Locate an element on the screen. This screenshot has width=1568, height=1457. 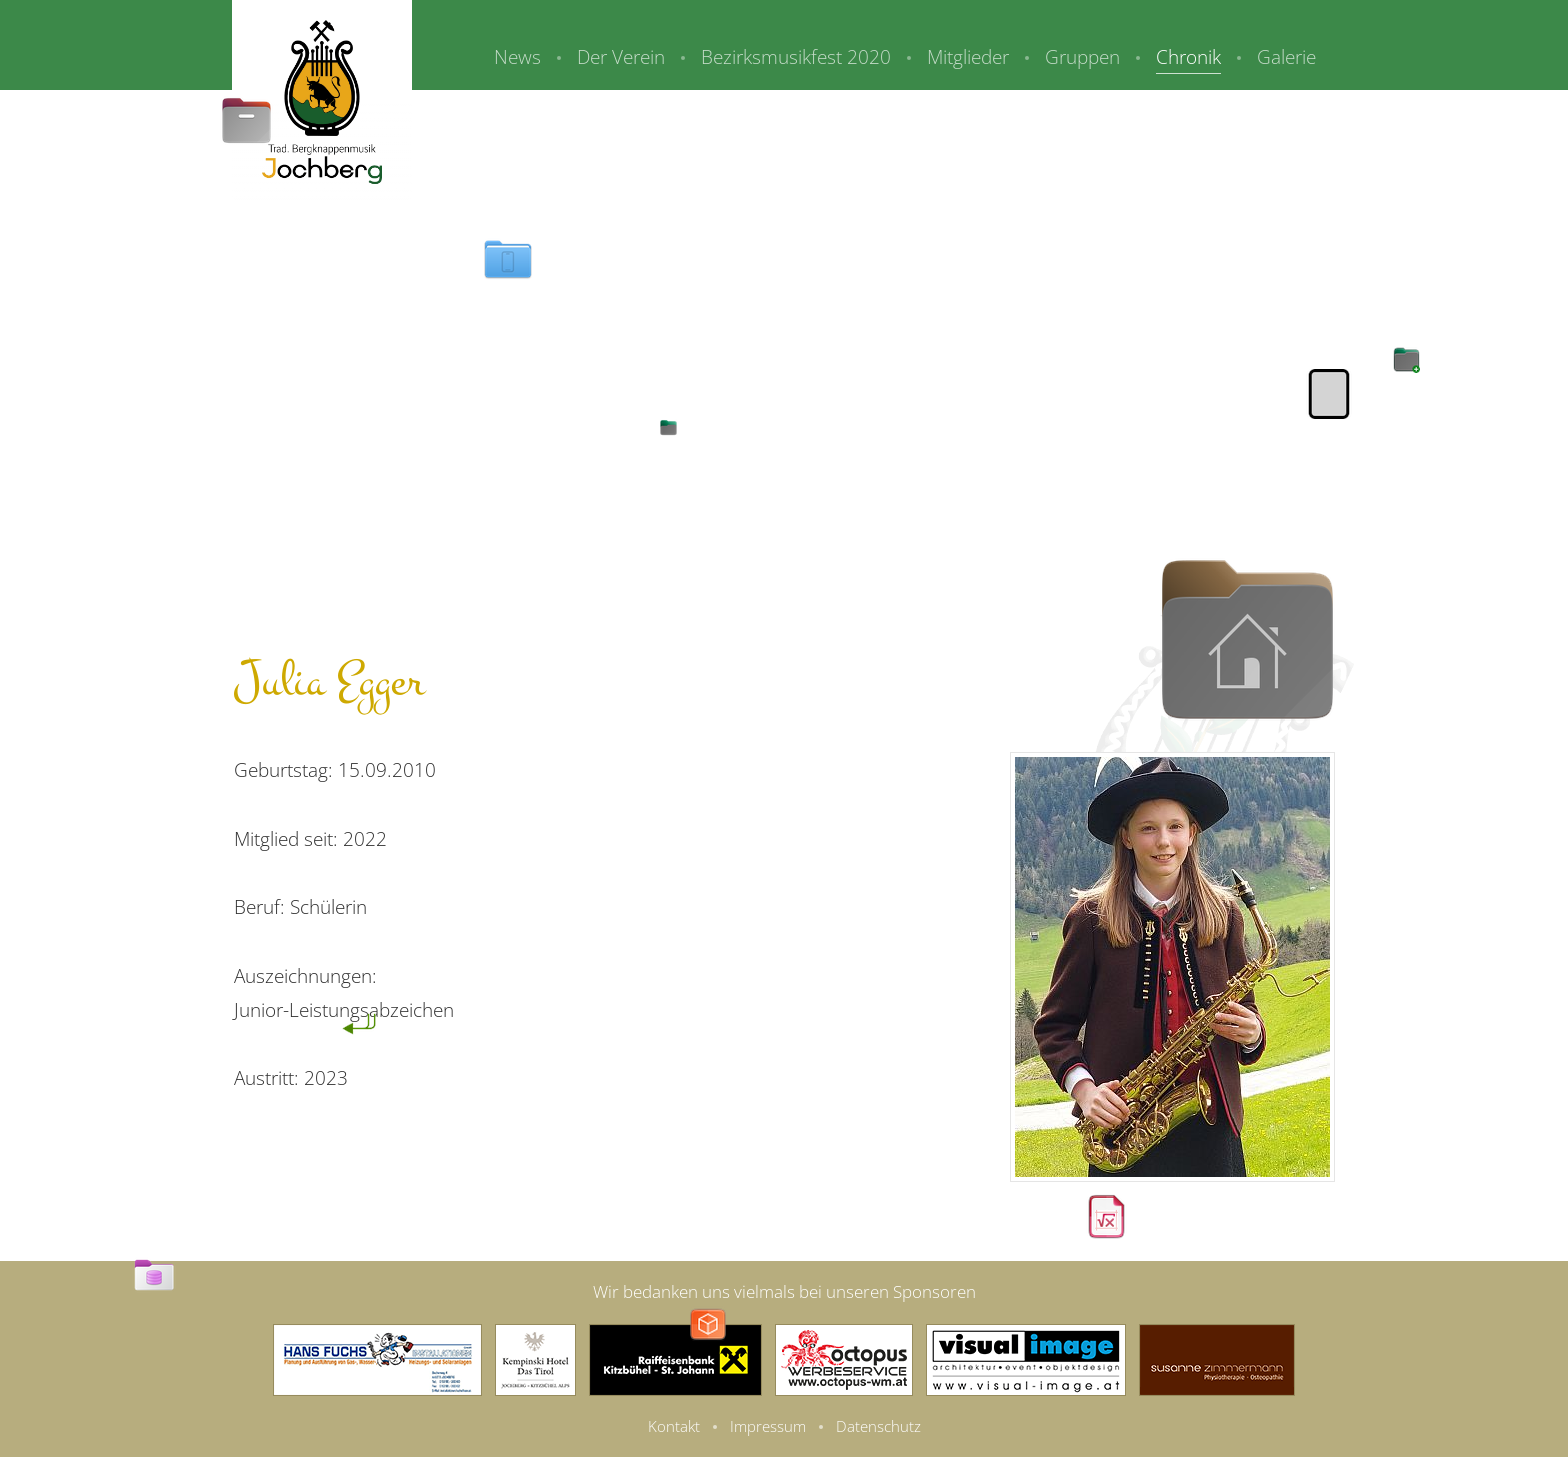
open the file manager is located at coordinates (246, 120).